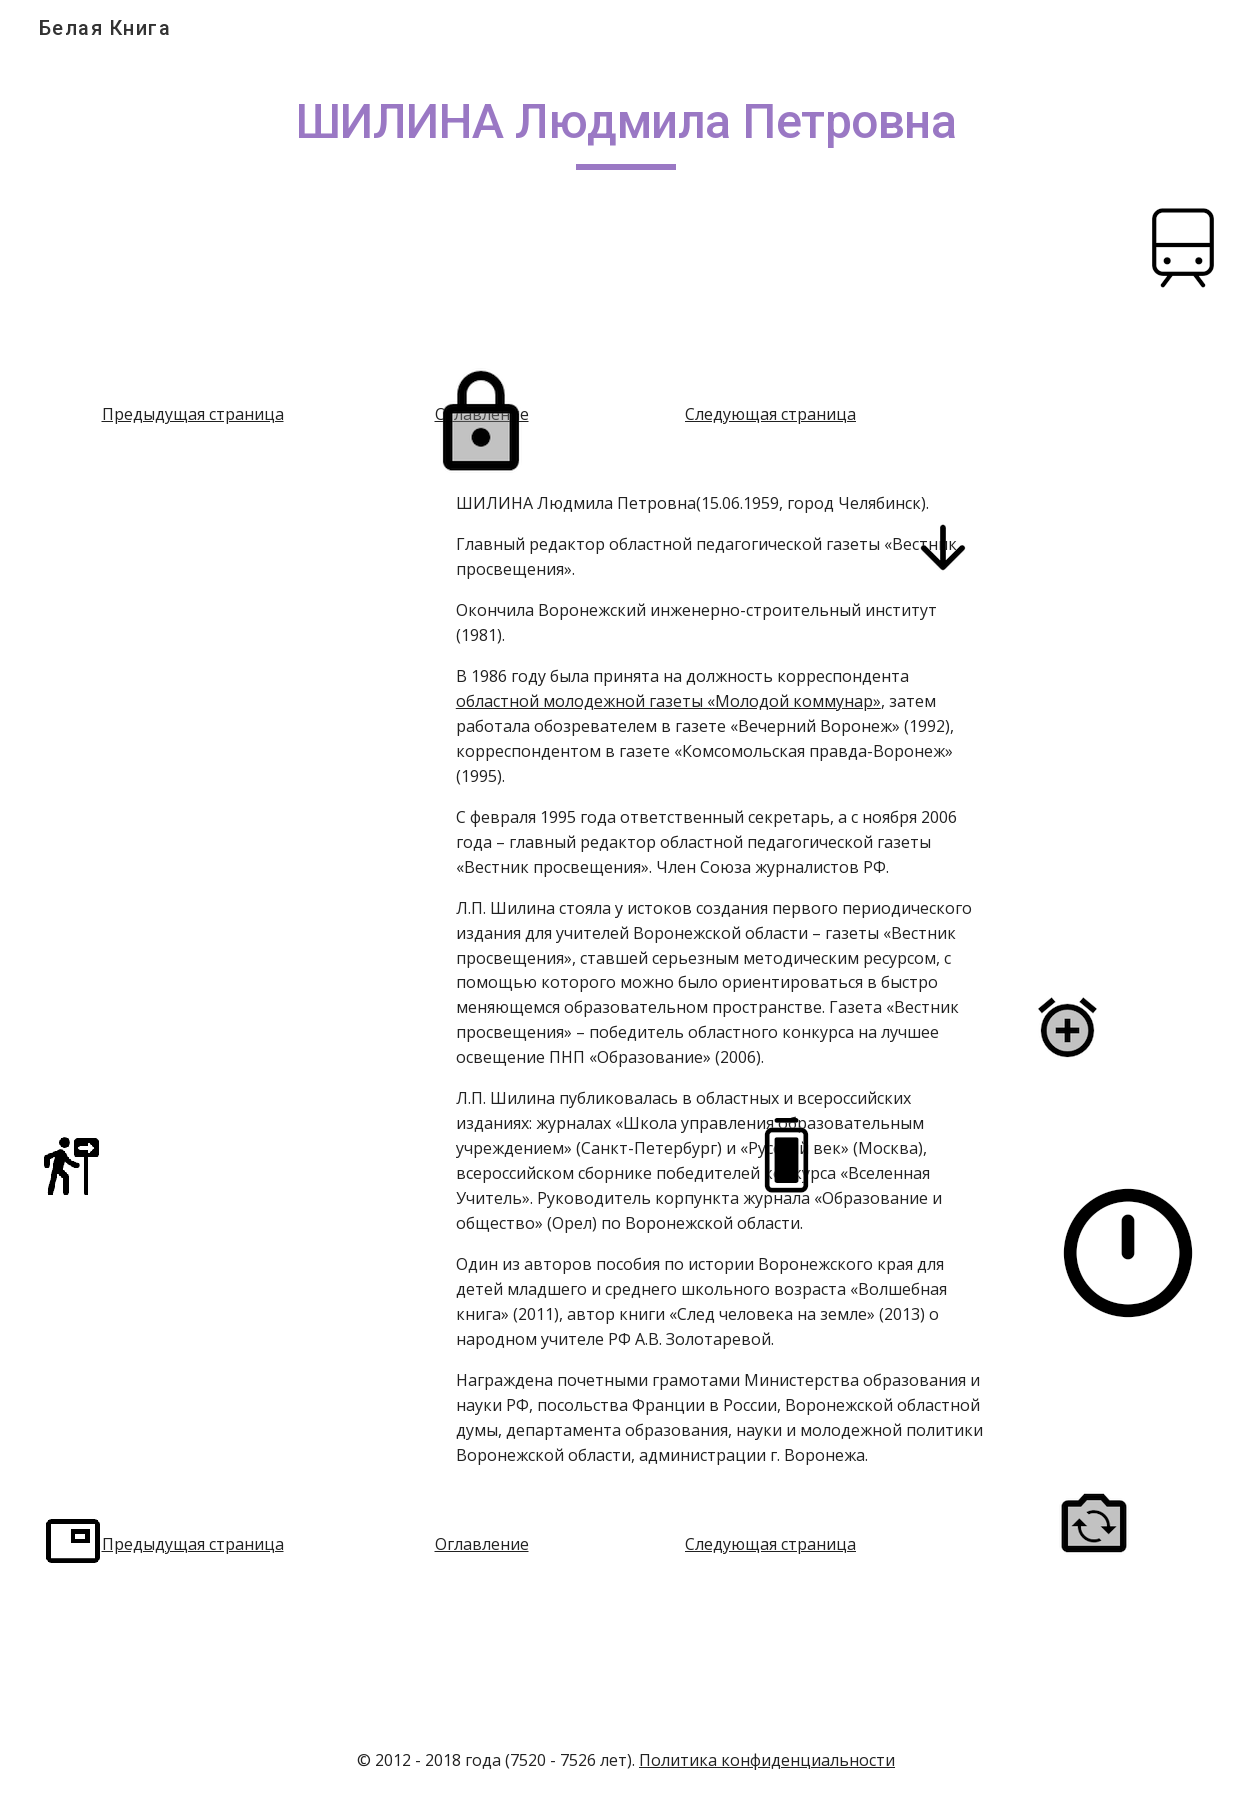 This screenshot has height=1805, width=1252. What do you see at coordinates (71, 1165) in the screenshot?
I see `follow directions or navigation signs` at bounding box center [71, 1165].